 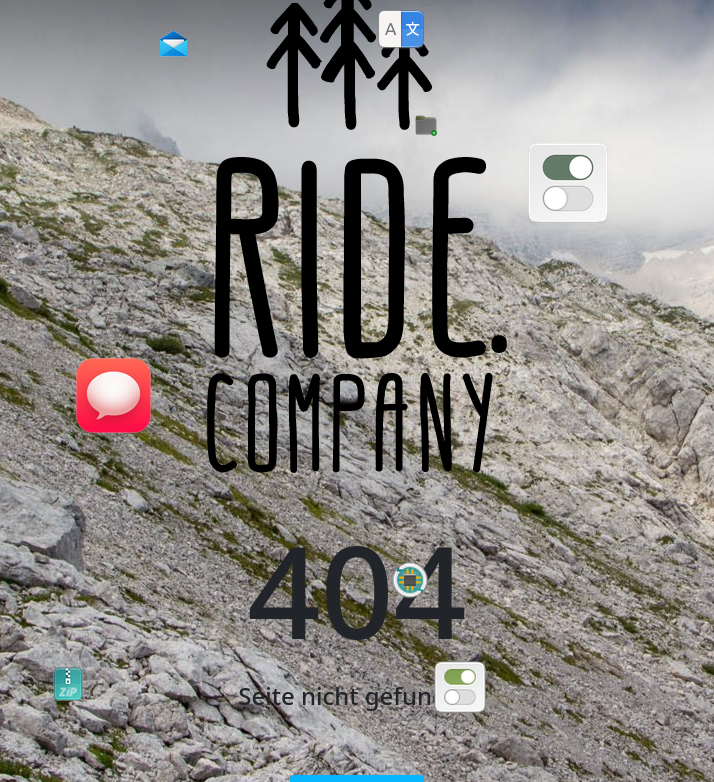 What do you see at coordinates (68, 684) in the screenshot?
I see `open a compressed zip archive` at bounding box center [68, 684].